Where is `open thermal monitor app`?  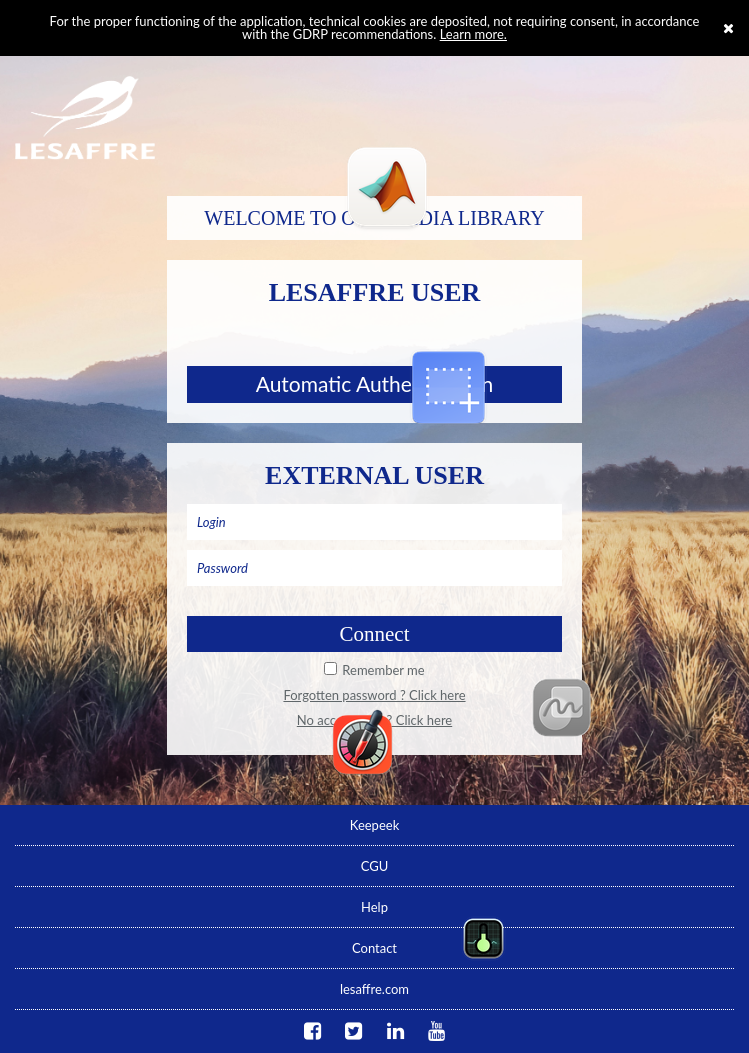 open thermal monitor app is located at coordinates (483, 938).